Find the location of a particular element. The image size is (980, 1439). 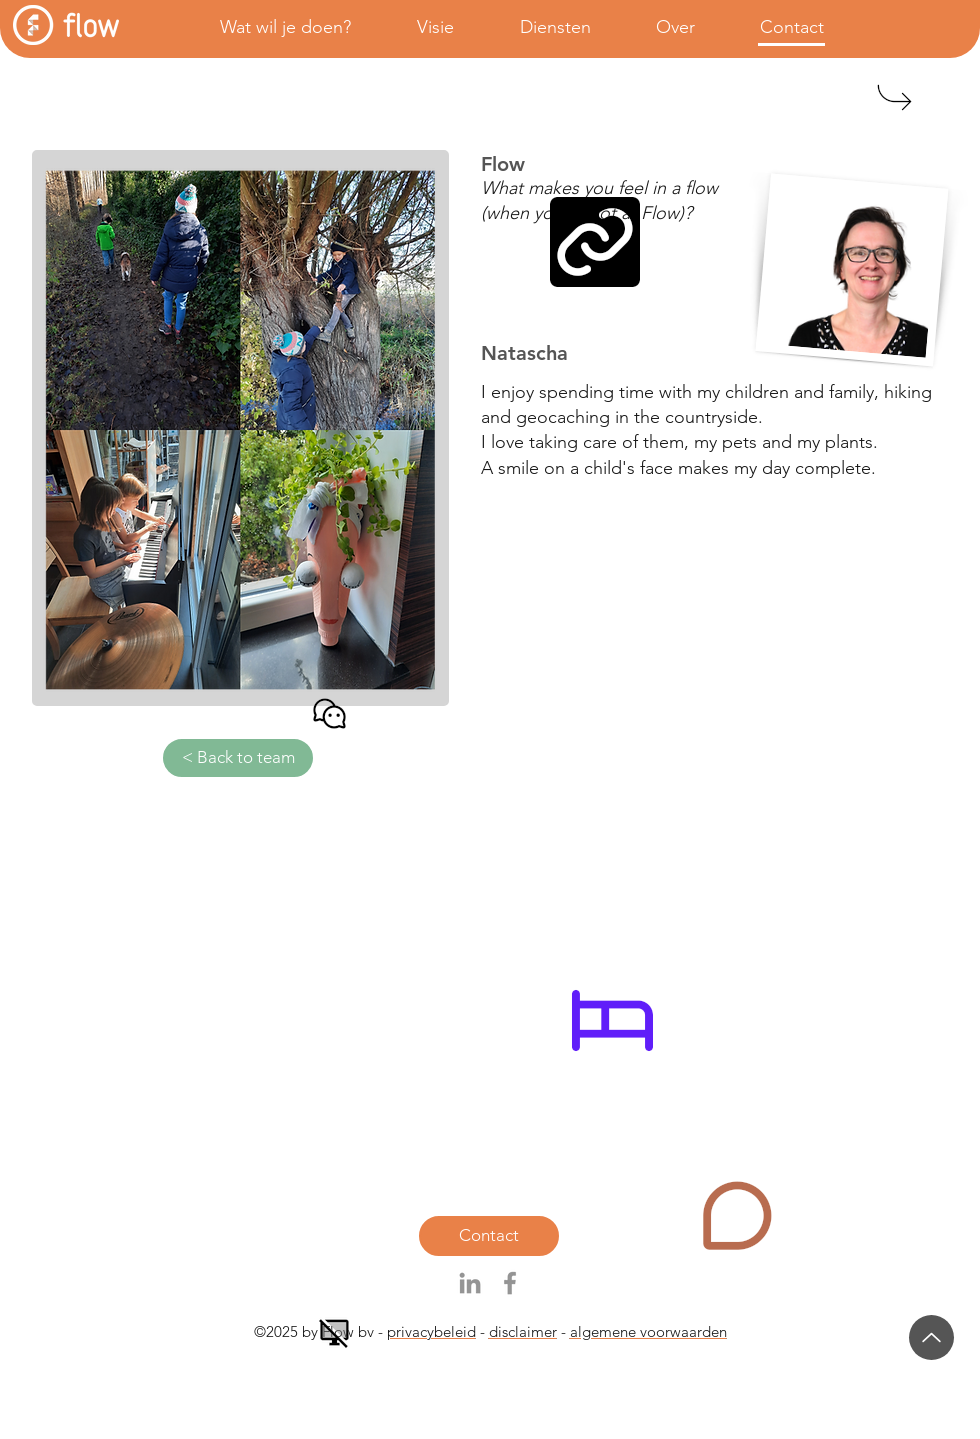

reply to a message is located at coordinates (894, 97).